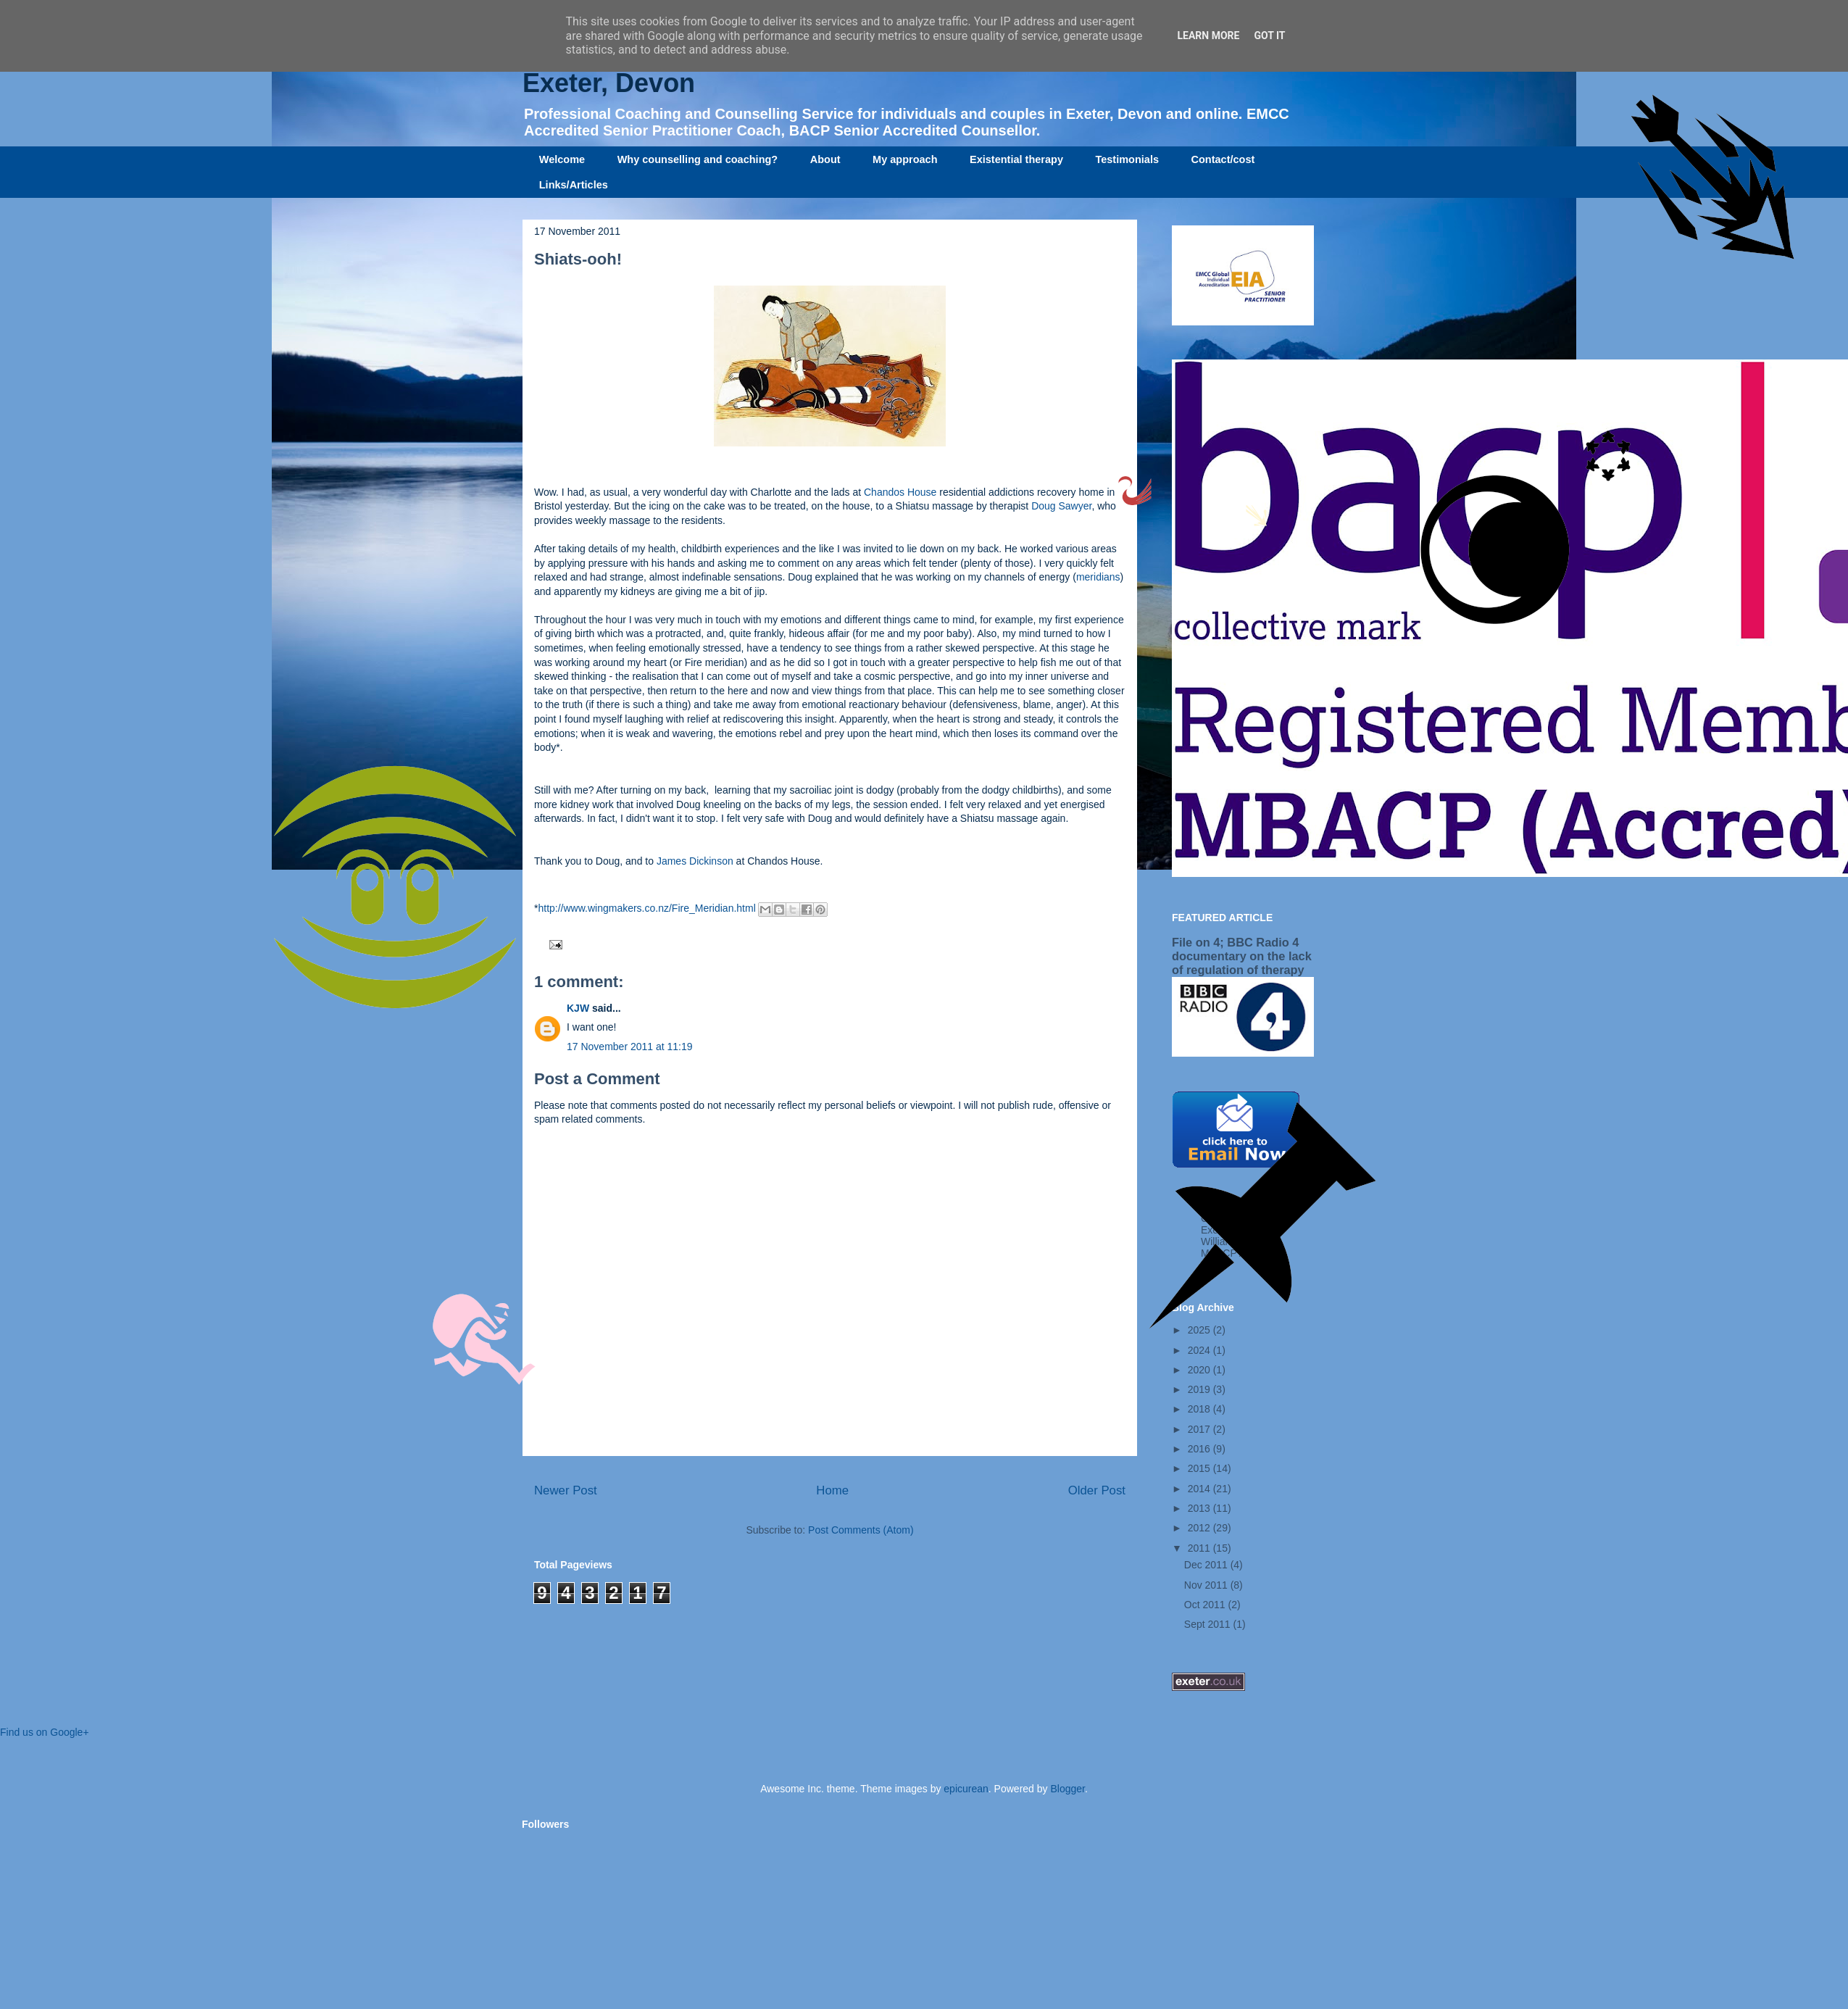 The image size is (1848, 2009). Describe the element at coordinates (1608, 456) in the screenshot. I see `view players in a game lobby` at that location.